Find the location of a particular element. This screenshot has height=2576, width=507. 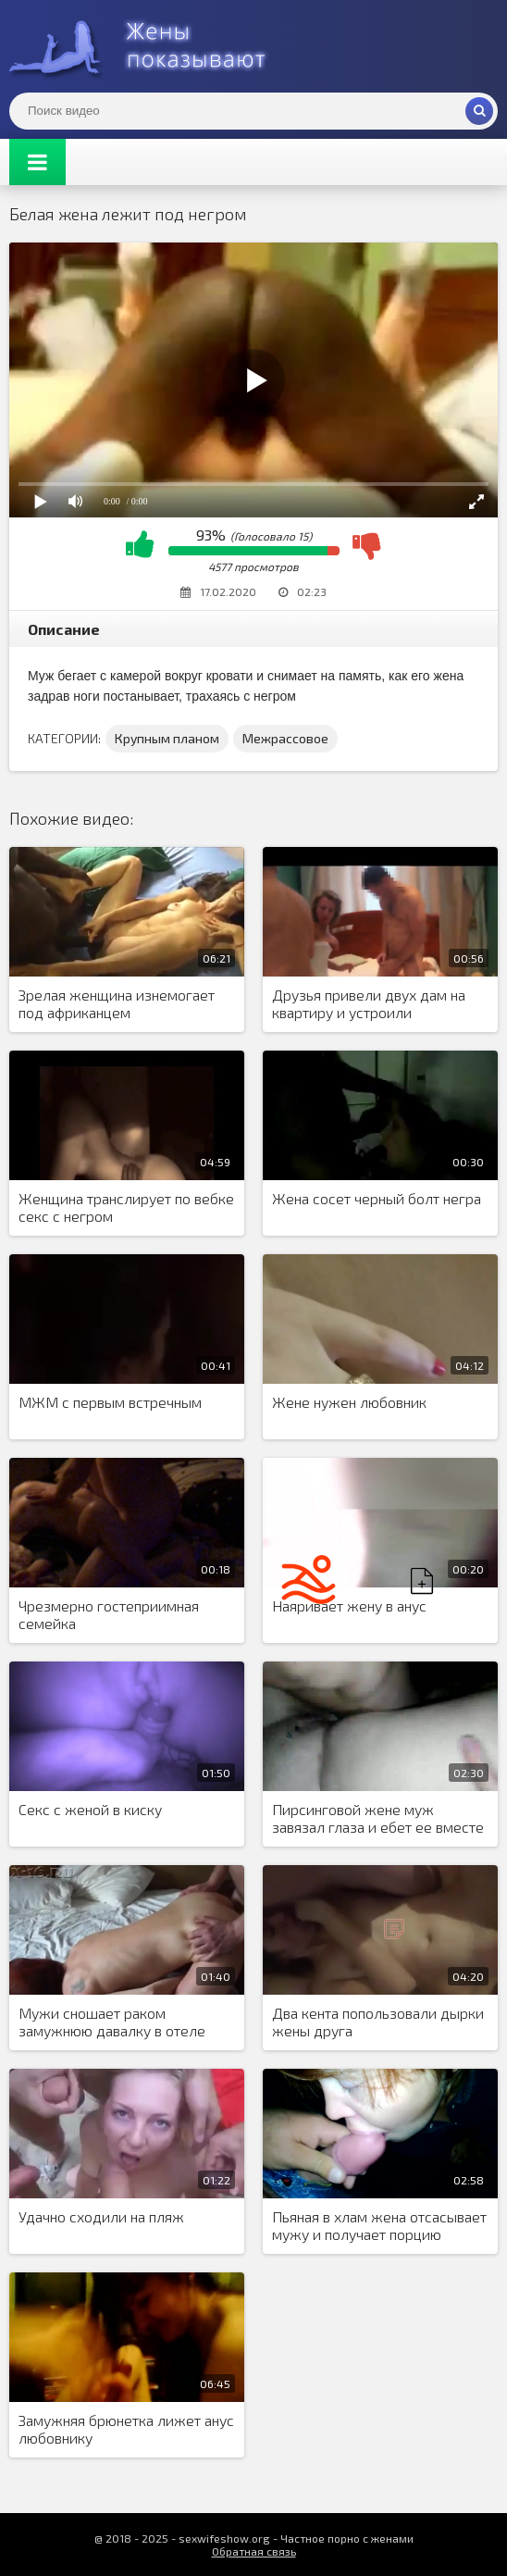

access swimming or aquatic activities is located at coordinates (308, 1579).